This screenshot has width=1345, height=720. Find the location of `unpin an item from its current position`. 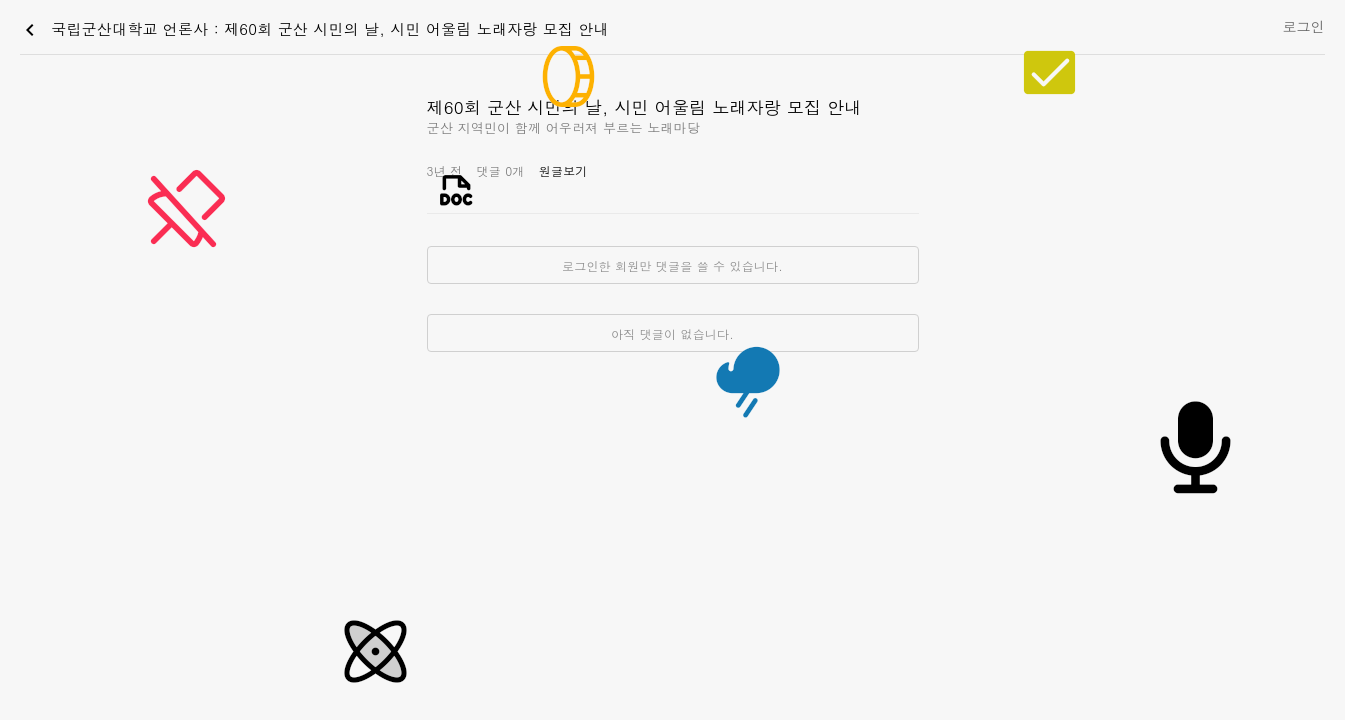

unpin an item from its current position is located at coordinates (183, 211).